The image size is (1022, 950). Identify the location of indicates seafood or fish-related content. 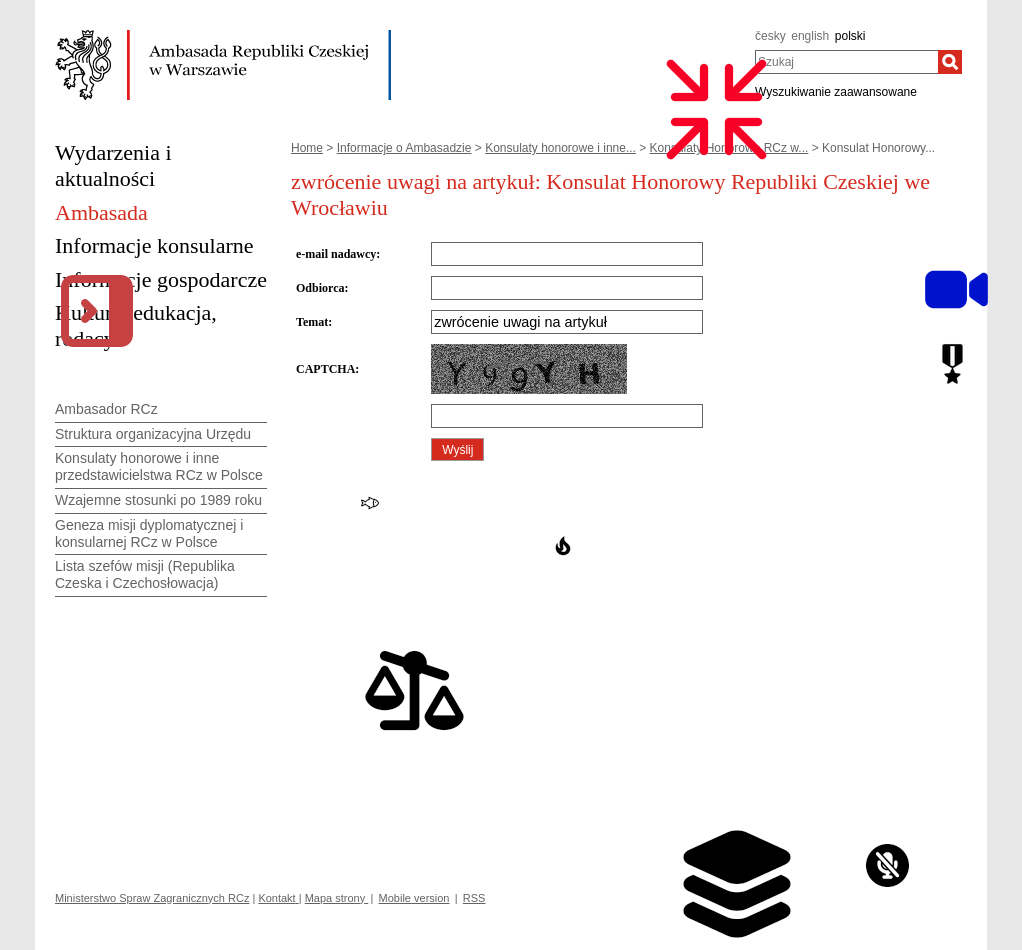
(370, 503).